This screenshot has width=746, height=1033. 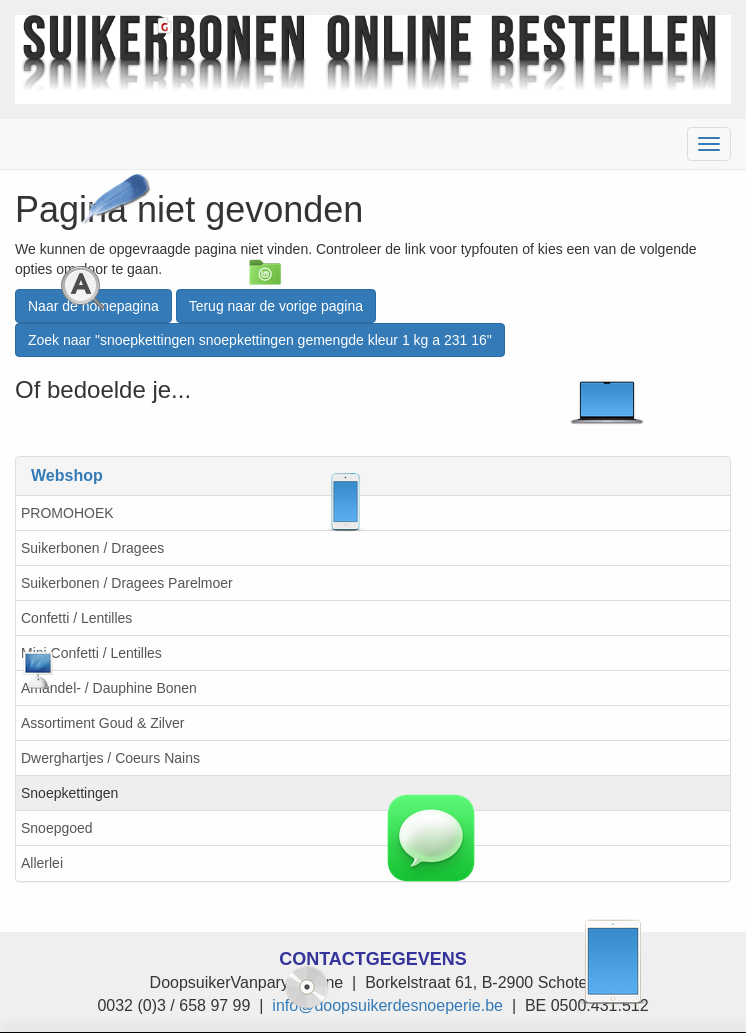 What do you see at coordinates (83, 288) in the screenshot?
I see `search for text or content` at bounding box center [83, 288].